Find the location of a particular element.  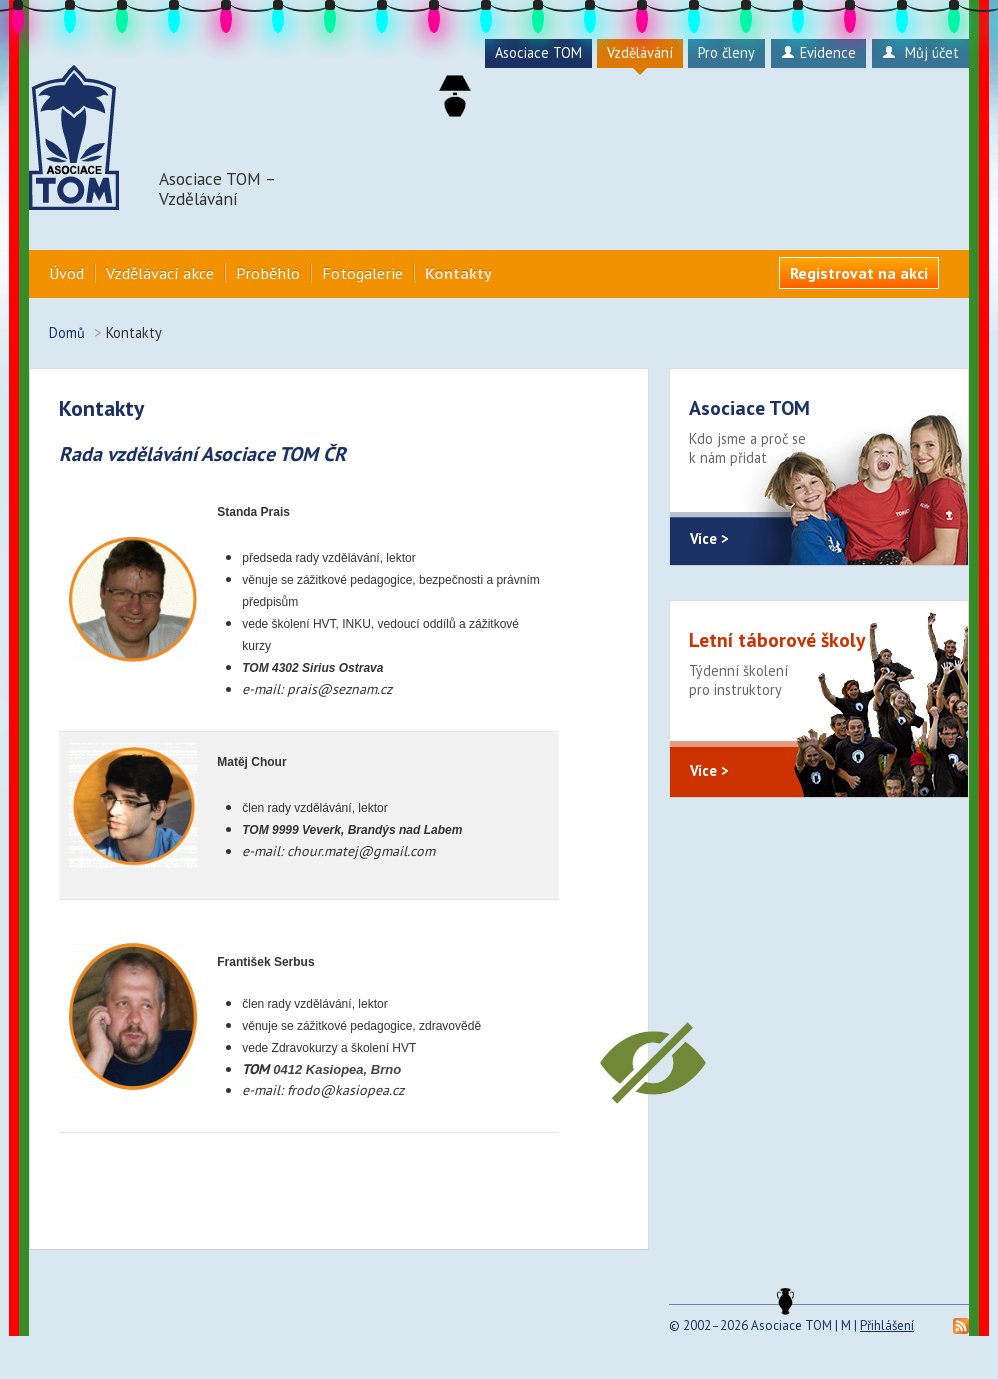

browse ancient or historical artifacts is located at coordinates (785, 1301).